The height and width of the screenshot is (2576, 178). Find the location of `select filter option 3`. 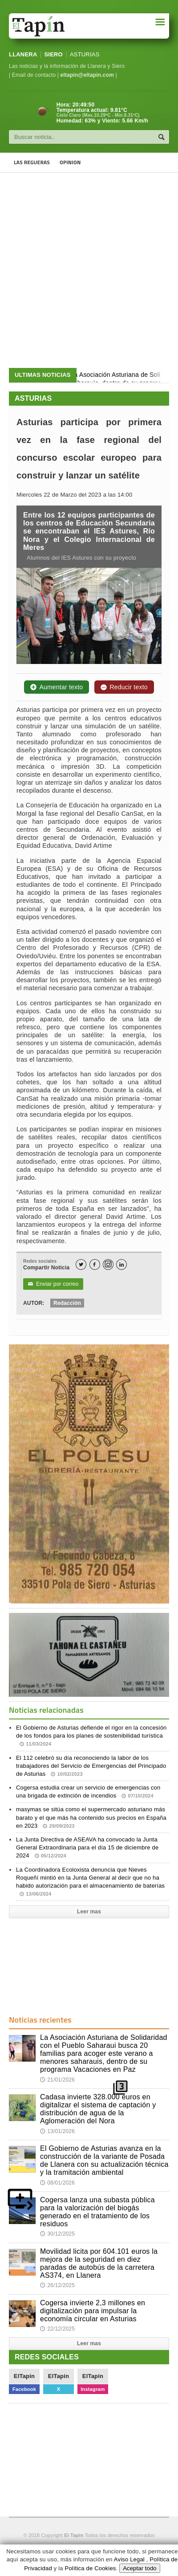

select filter option 3 is located at coordinates (120, 2087).